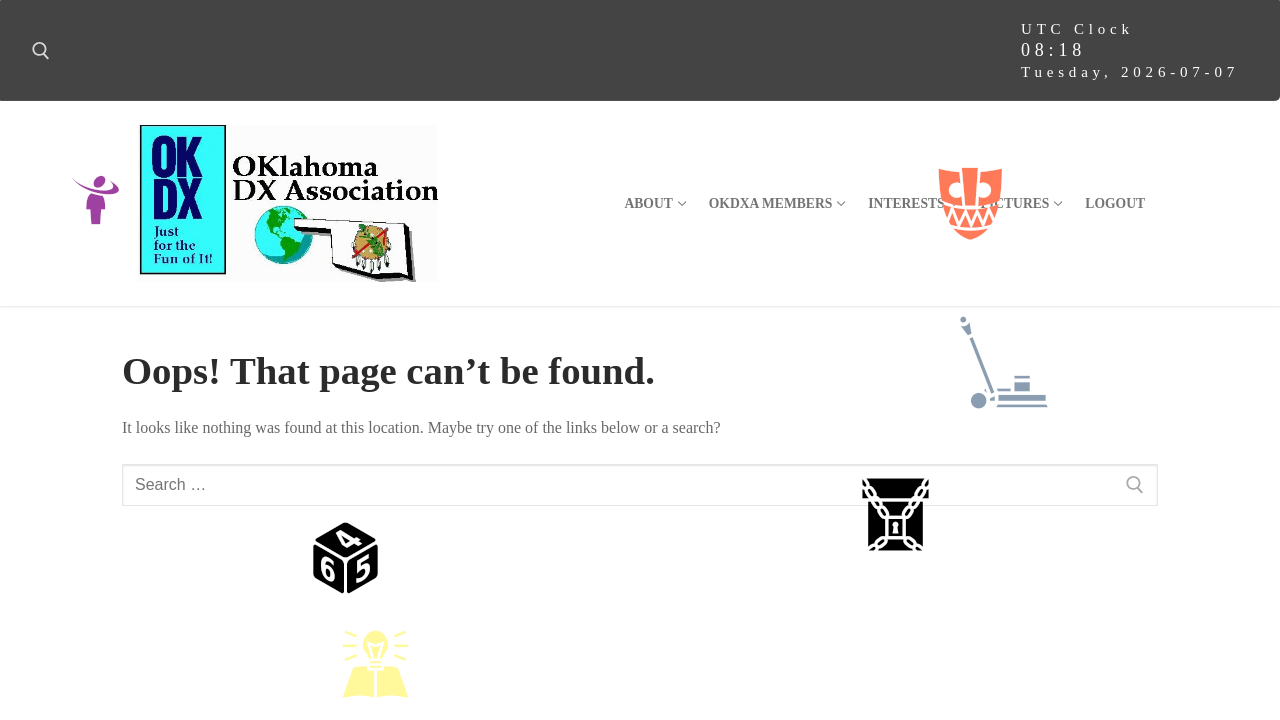  Describe the element at coordinates (375, 664) in the screenshot. I see `get inspired with creative ideas or tips` at that location.